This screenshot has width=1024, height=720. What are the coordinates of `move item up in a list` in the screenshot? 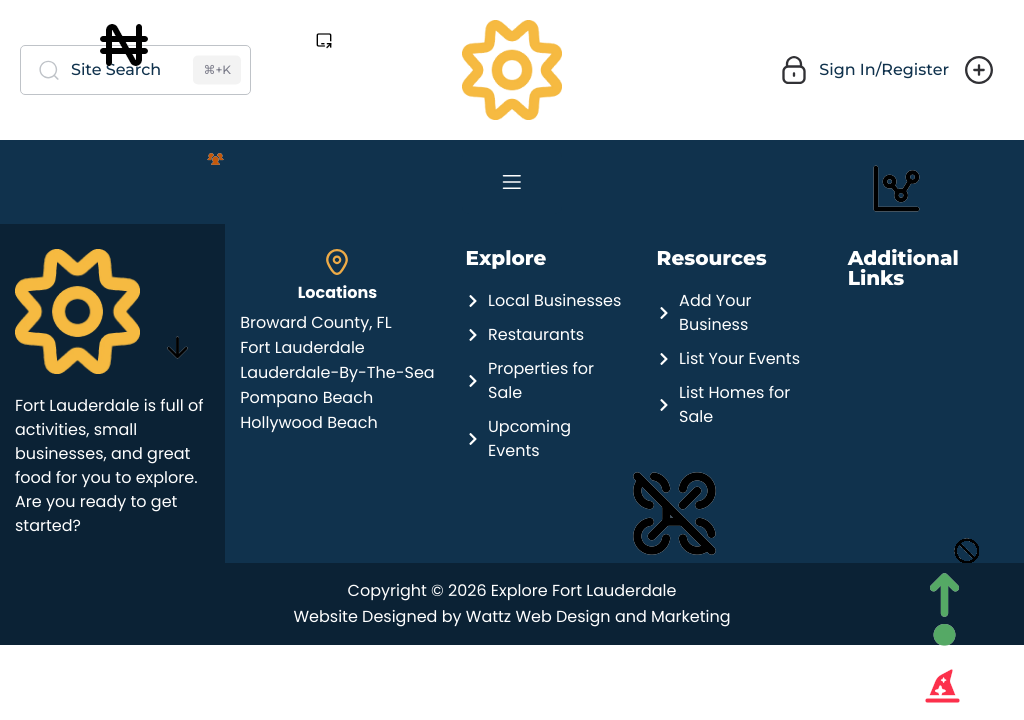 It's located at (944, 609).